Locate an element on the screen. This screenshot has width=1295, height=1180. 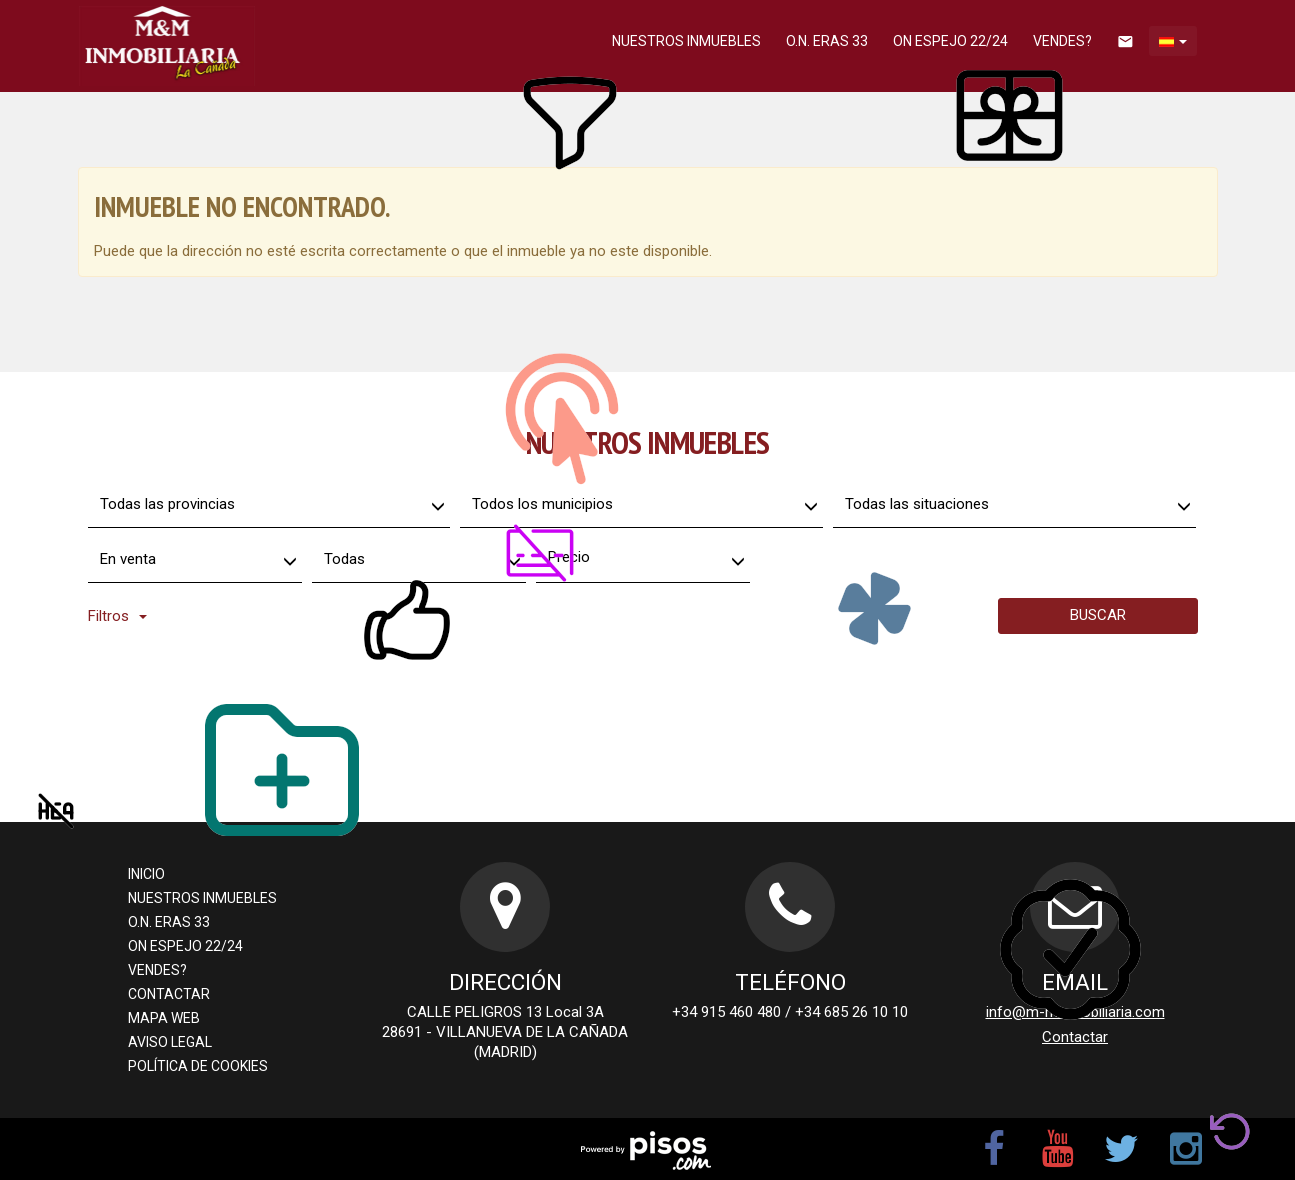
filter or sort content is located at coordinates (570, 123).